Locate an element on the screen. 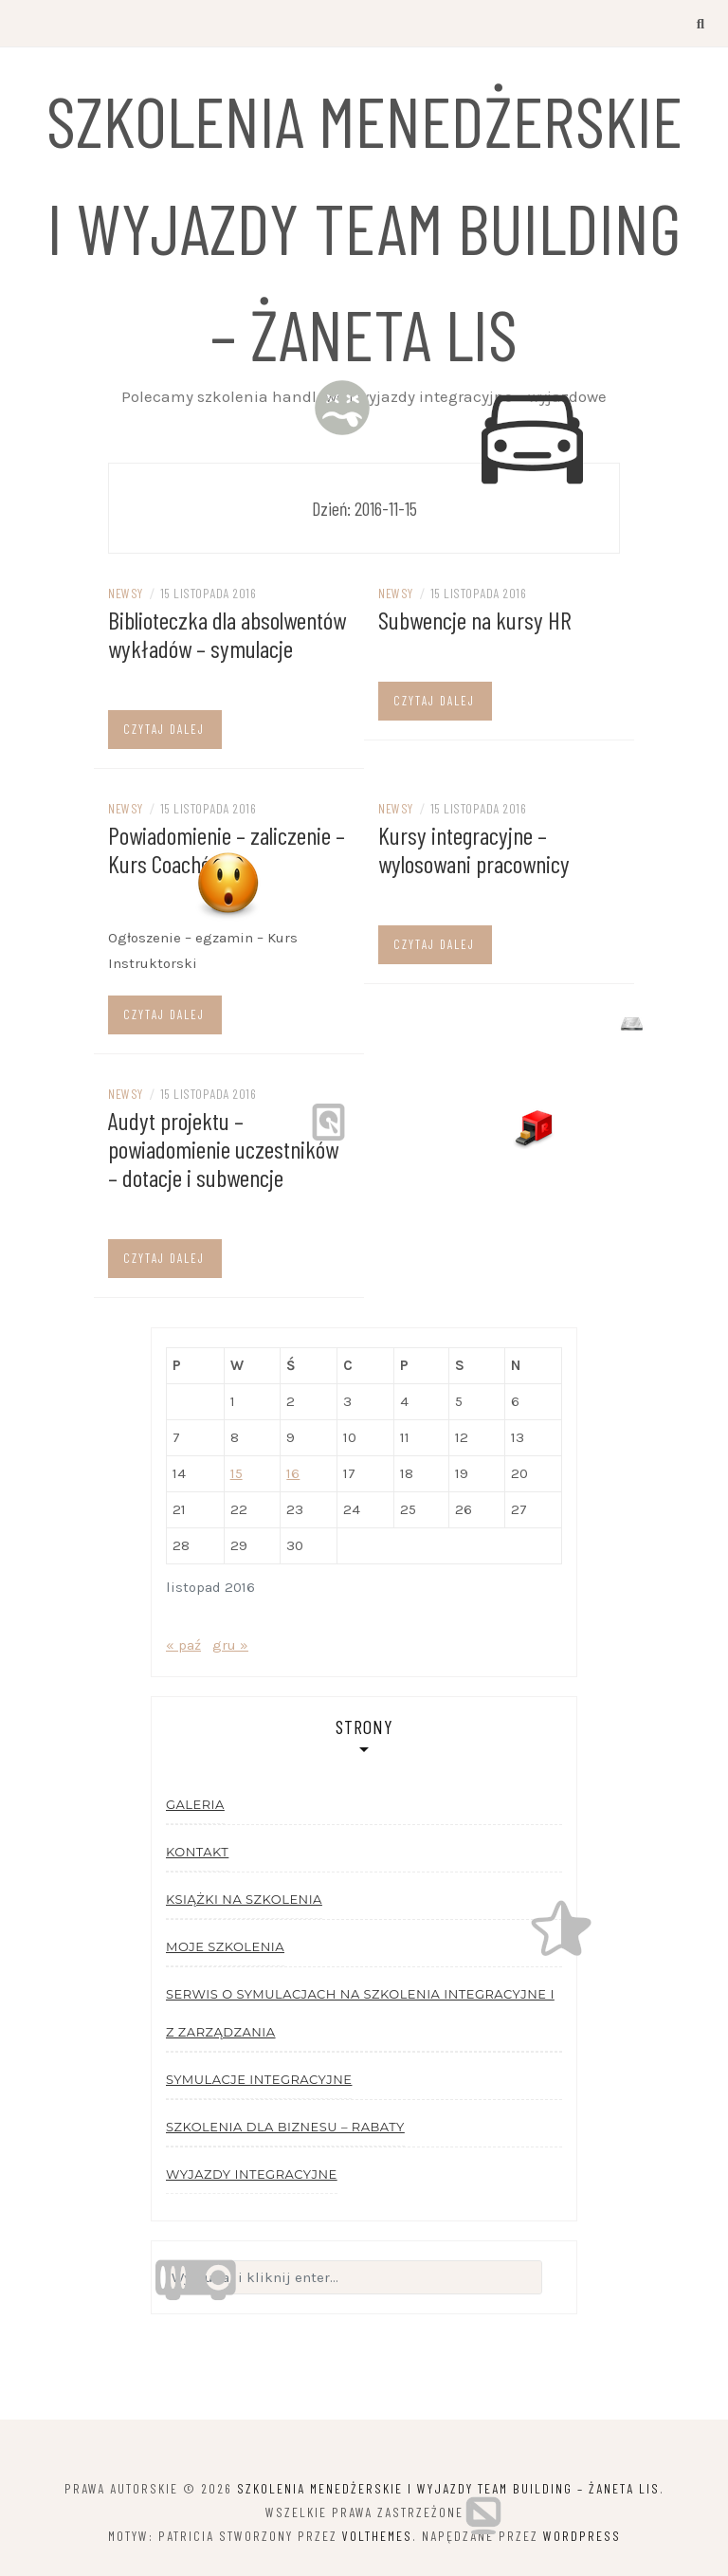  adjust display or monitor settings is located at coordinates (483, 2514).